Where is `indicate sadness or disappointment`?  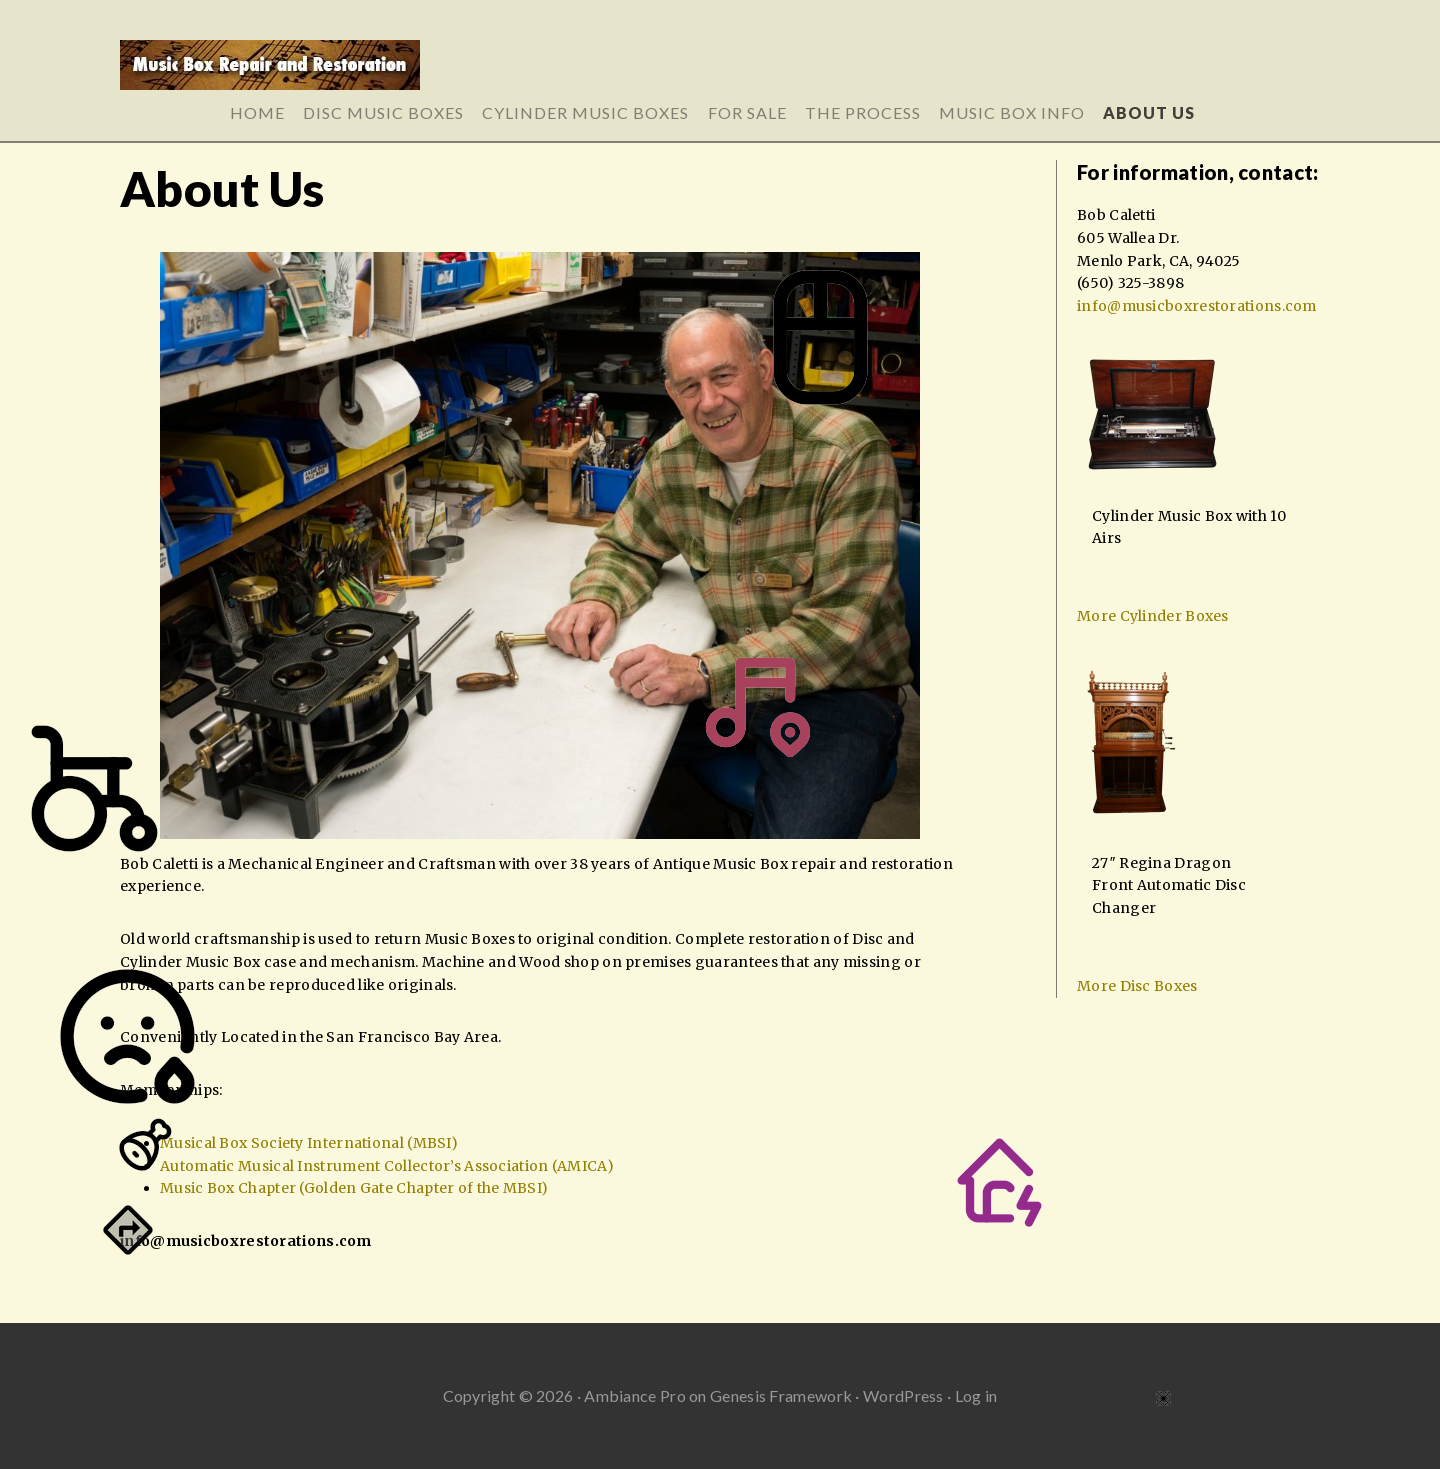
indicate sadness or disappointment is located at coordinates (127, 1036).